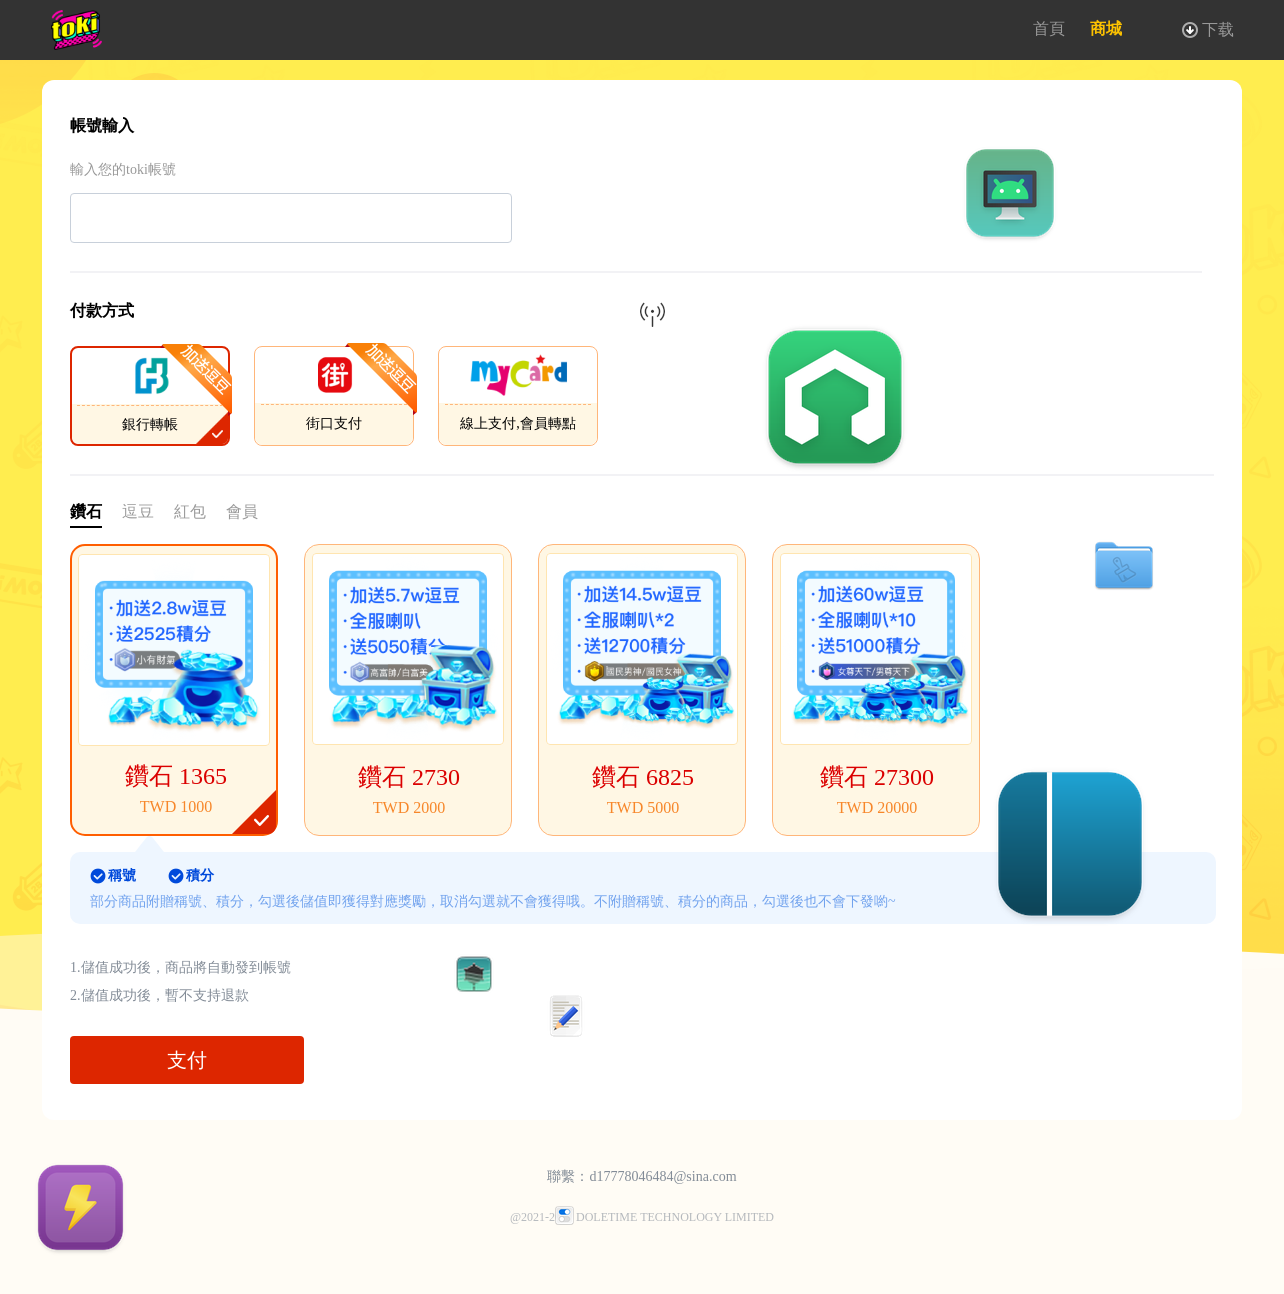  What do you see at coordinates (1070, 844) in the screenshot?
I see `open shotcut video editor` at bounding box center [1070, 844].